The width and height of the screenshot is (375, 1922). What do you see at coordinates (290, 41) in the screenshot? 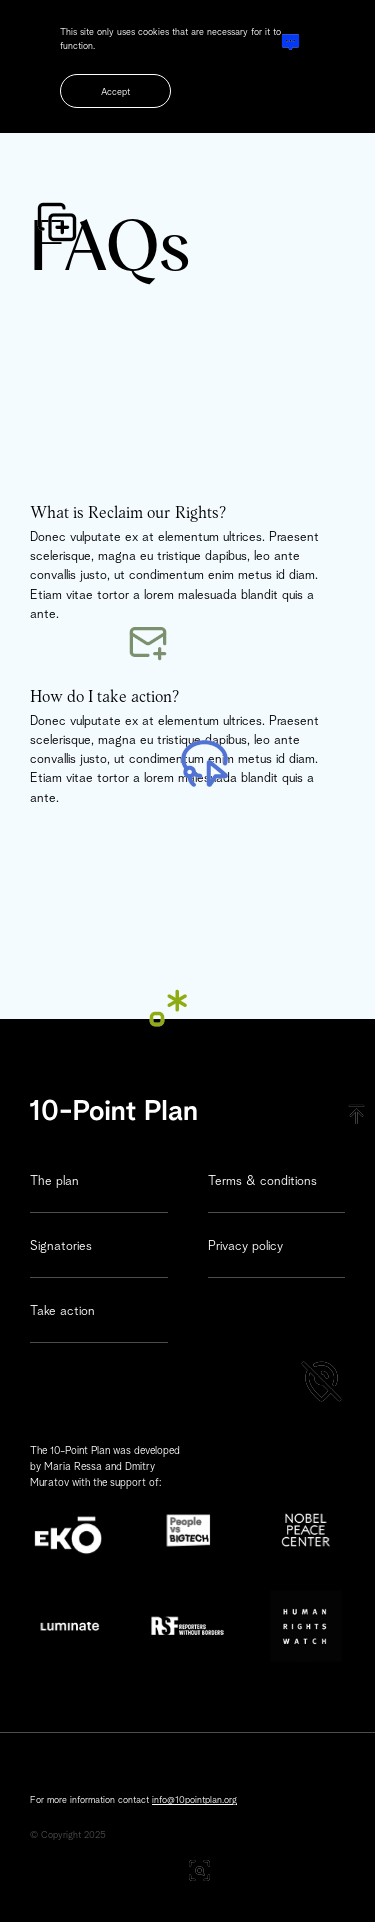
I see `open chat or messaging` at bounding box center [290, 41].